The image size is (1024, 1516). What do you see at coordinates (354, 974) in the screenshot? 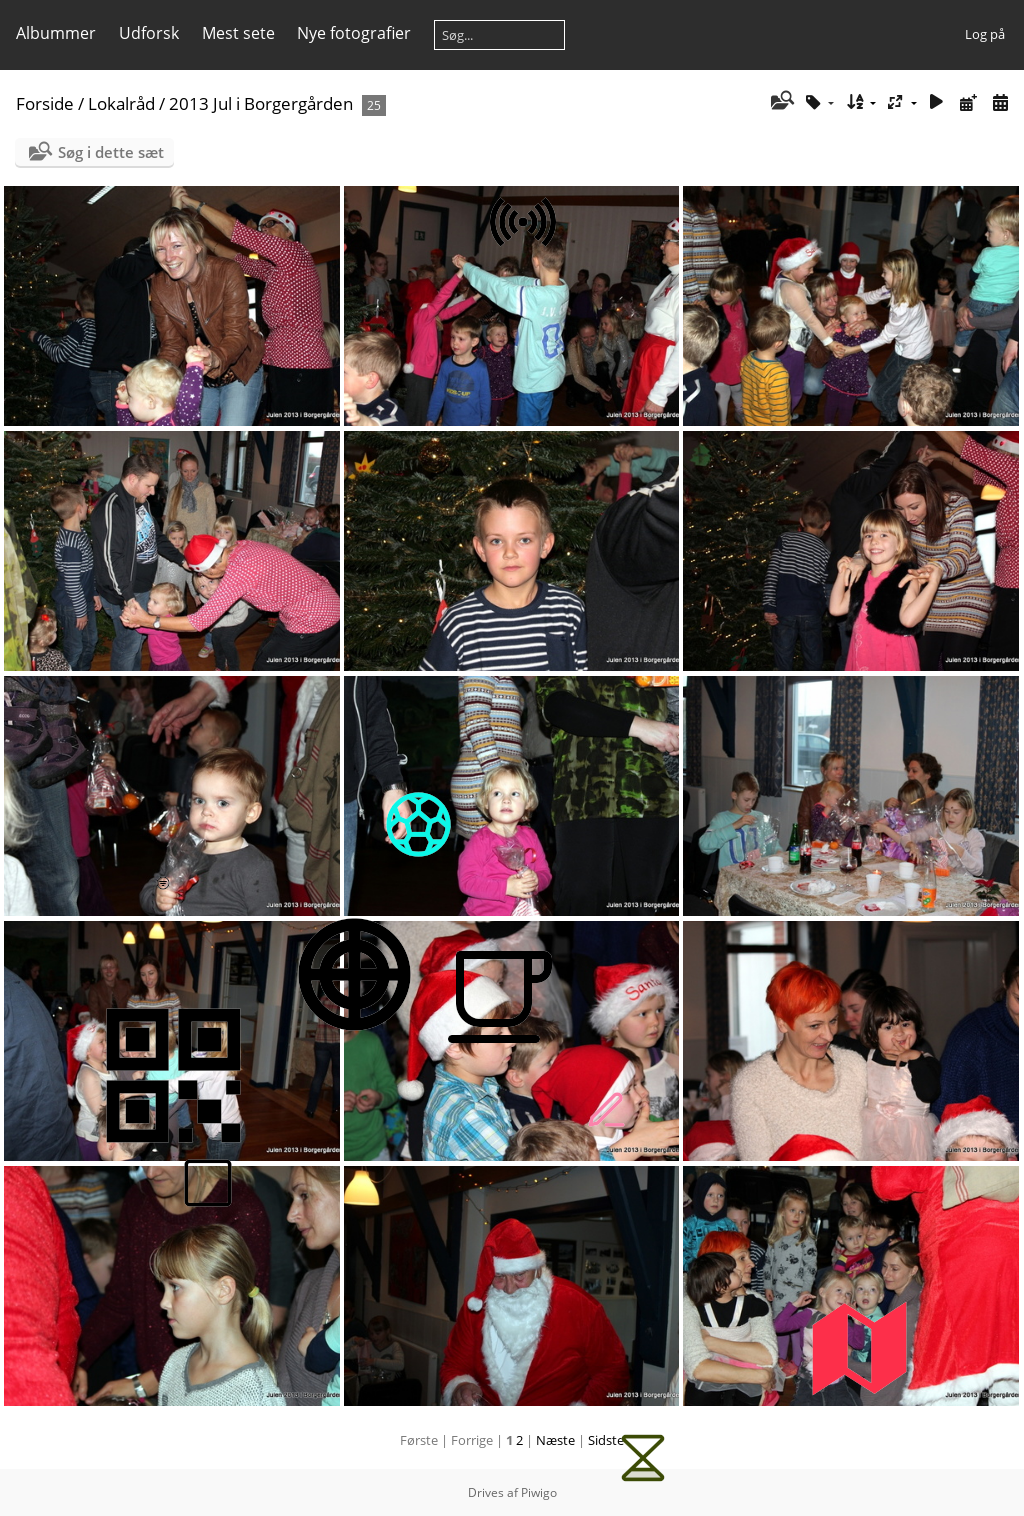
I see `view polar chart or radial data visualization` at bounding box center [354, 974].